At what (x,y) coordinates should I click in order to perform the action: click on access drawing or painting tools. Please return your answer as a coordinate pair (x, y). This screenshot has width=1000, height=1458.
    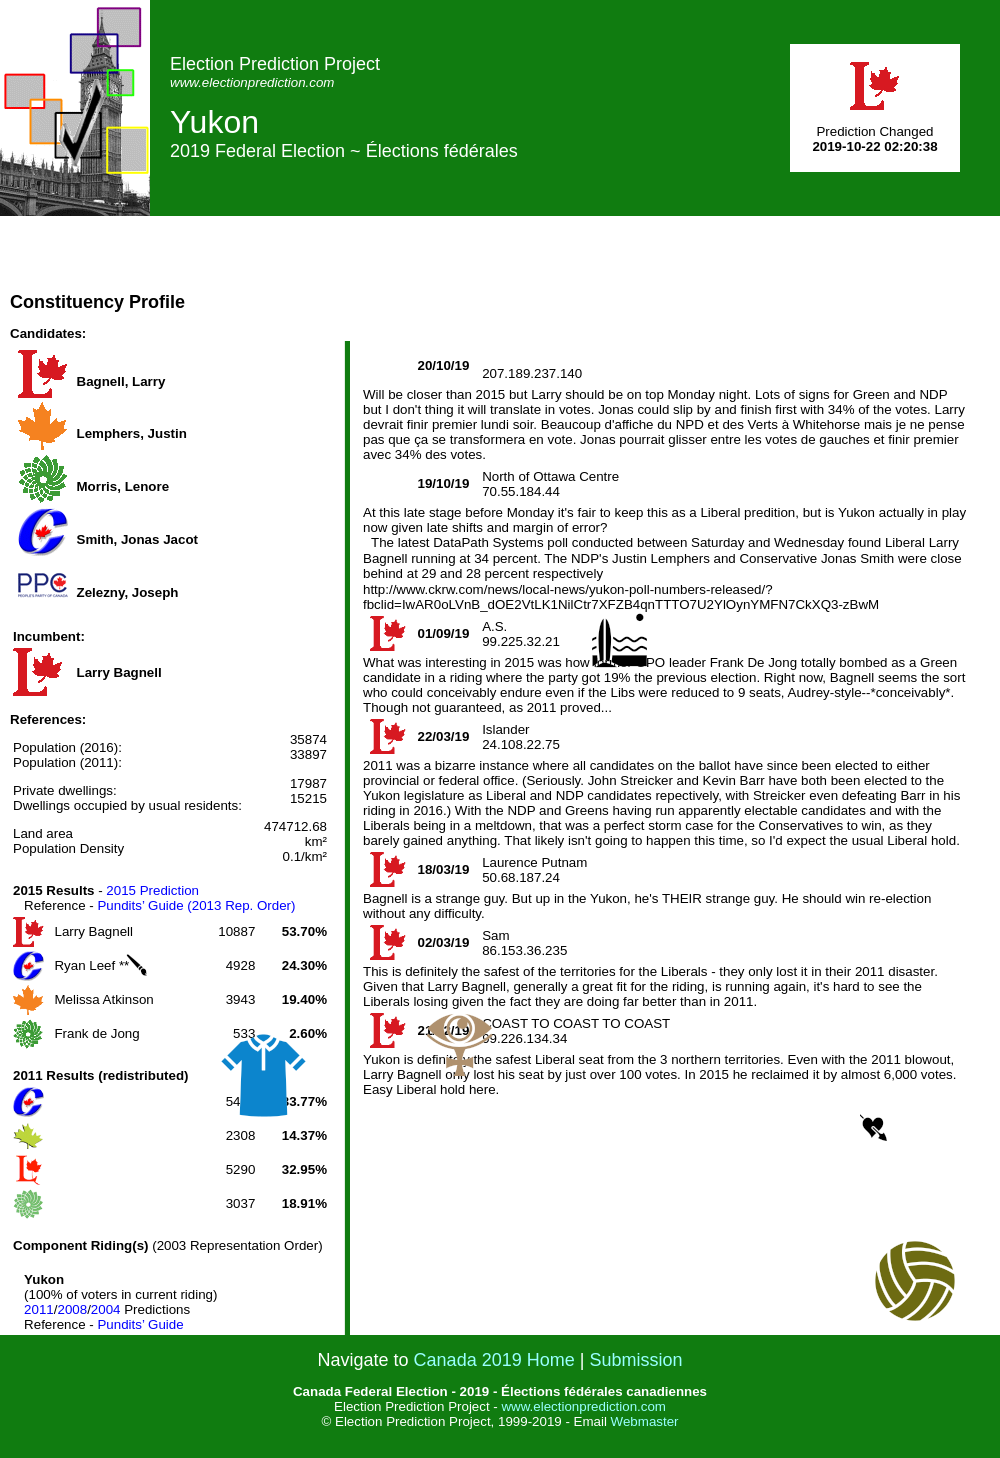
    Looking at the image, I should click on (137, 965).